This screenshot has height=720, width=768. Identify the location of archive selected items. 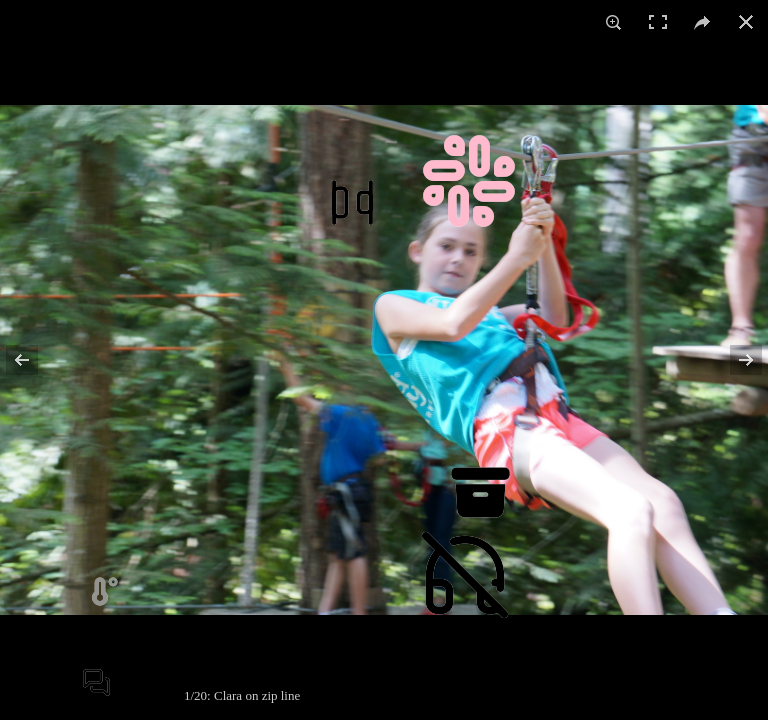
(480, 492).